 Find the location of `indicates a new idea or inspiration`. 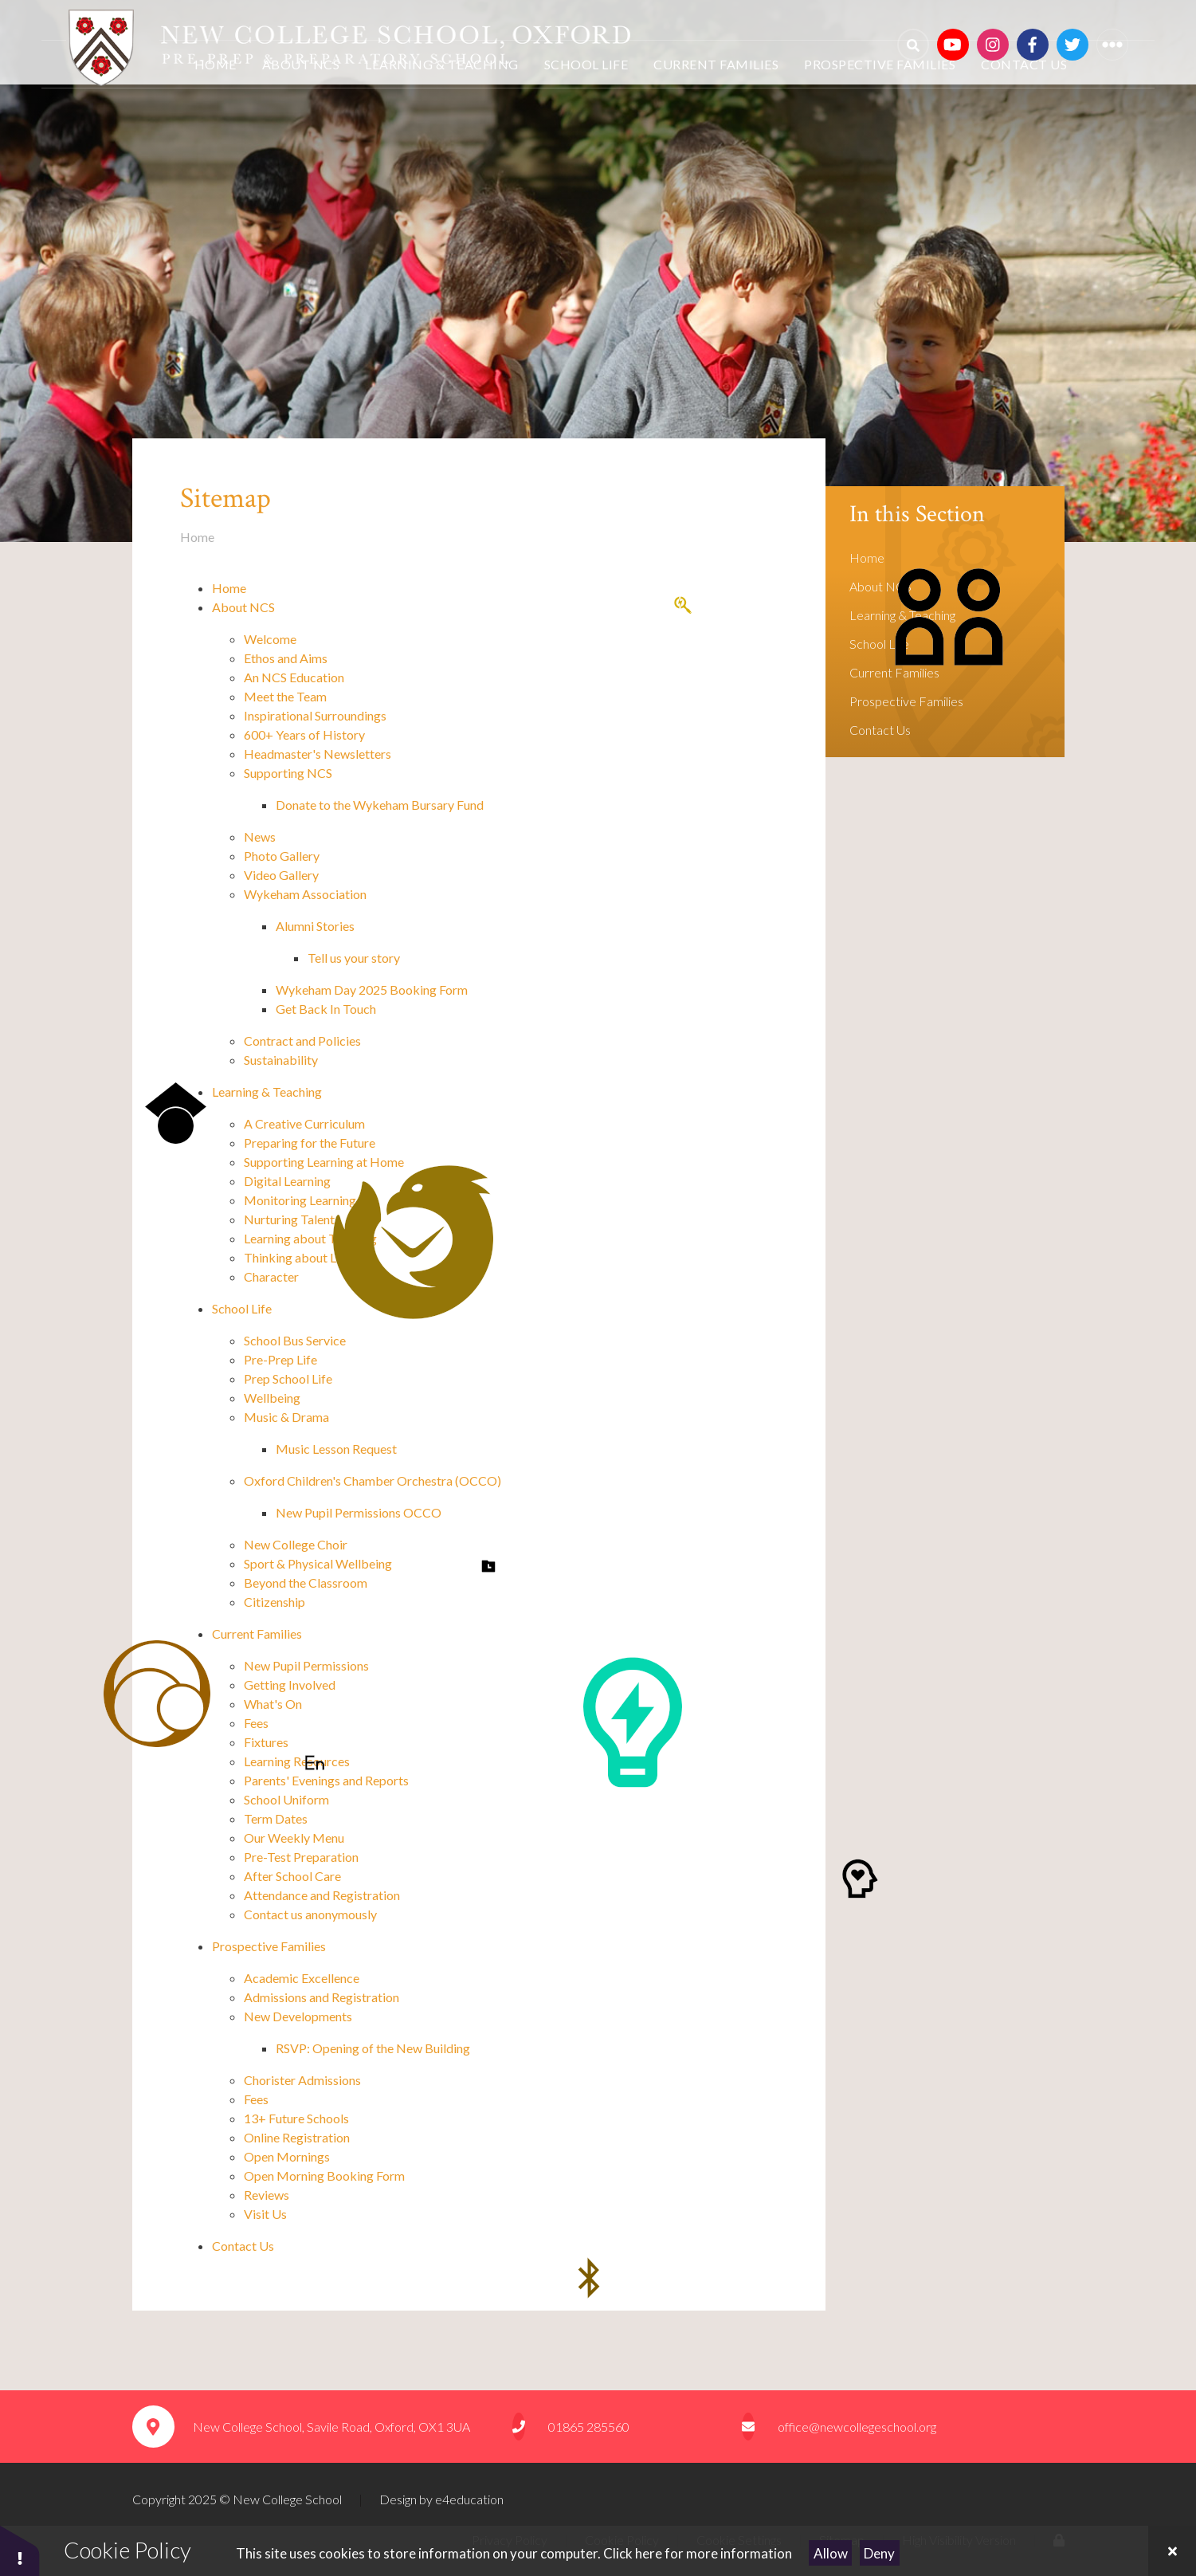

indicates a new idea or inspiration is located at coordinates (633, 1719).